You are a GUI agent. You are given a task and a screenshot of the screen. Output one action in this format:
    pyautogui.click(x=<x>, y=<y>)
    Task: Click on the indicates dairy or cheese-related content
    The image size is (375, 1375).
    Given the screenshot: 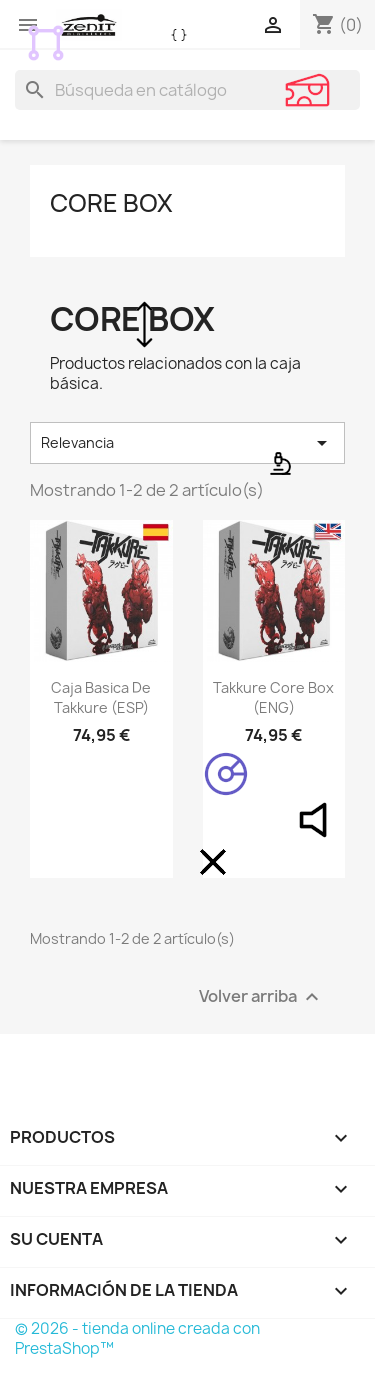 What is the action you would take?
    pyautogui.click(x=307, y=92)
    